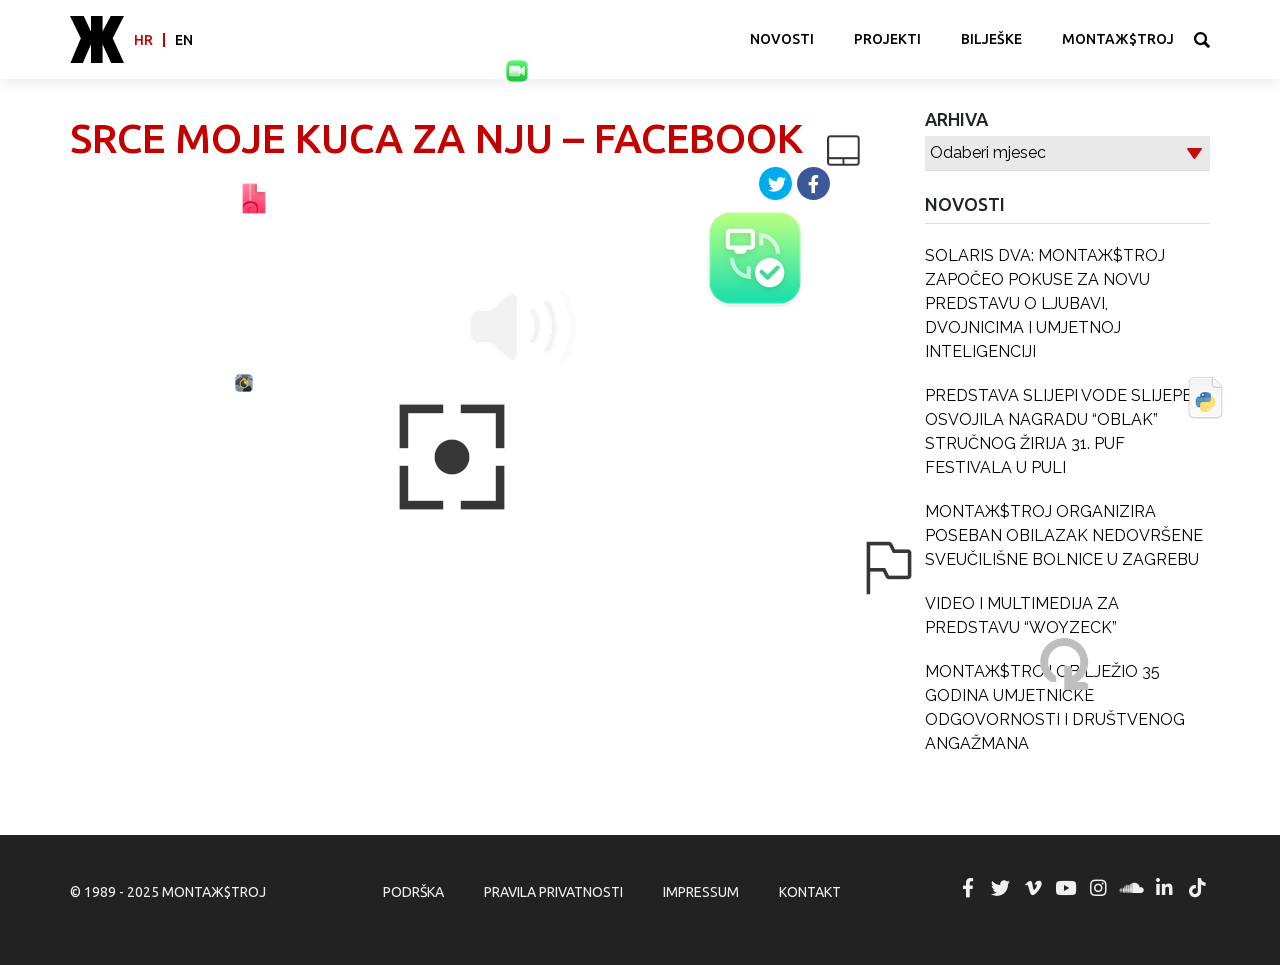  What do you see at coordinates (755, 258) in the screenshot?
I see `open input leap app for sharing keyboard and mouse between computers` at bounding box center [755, 258].